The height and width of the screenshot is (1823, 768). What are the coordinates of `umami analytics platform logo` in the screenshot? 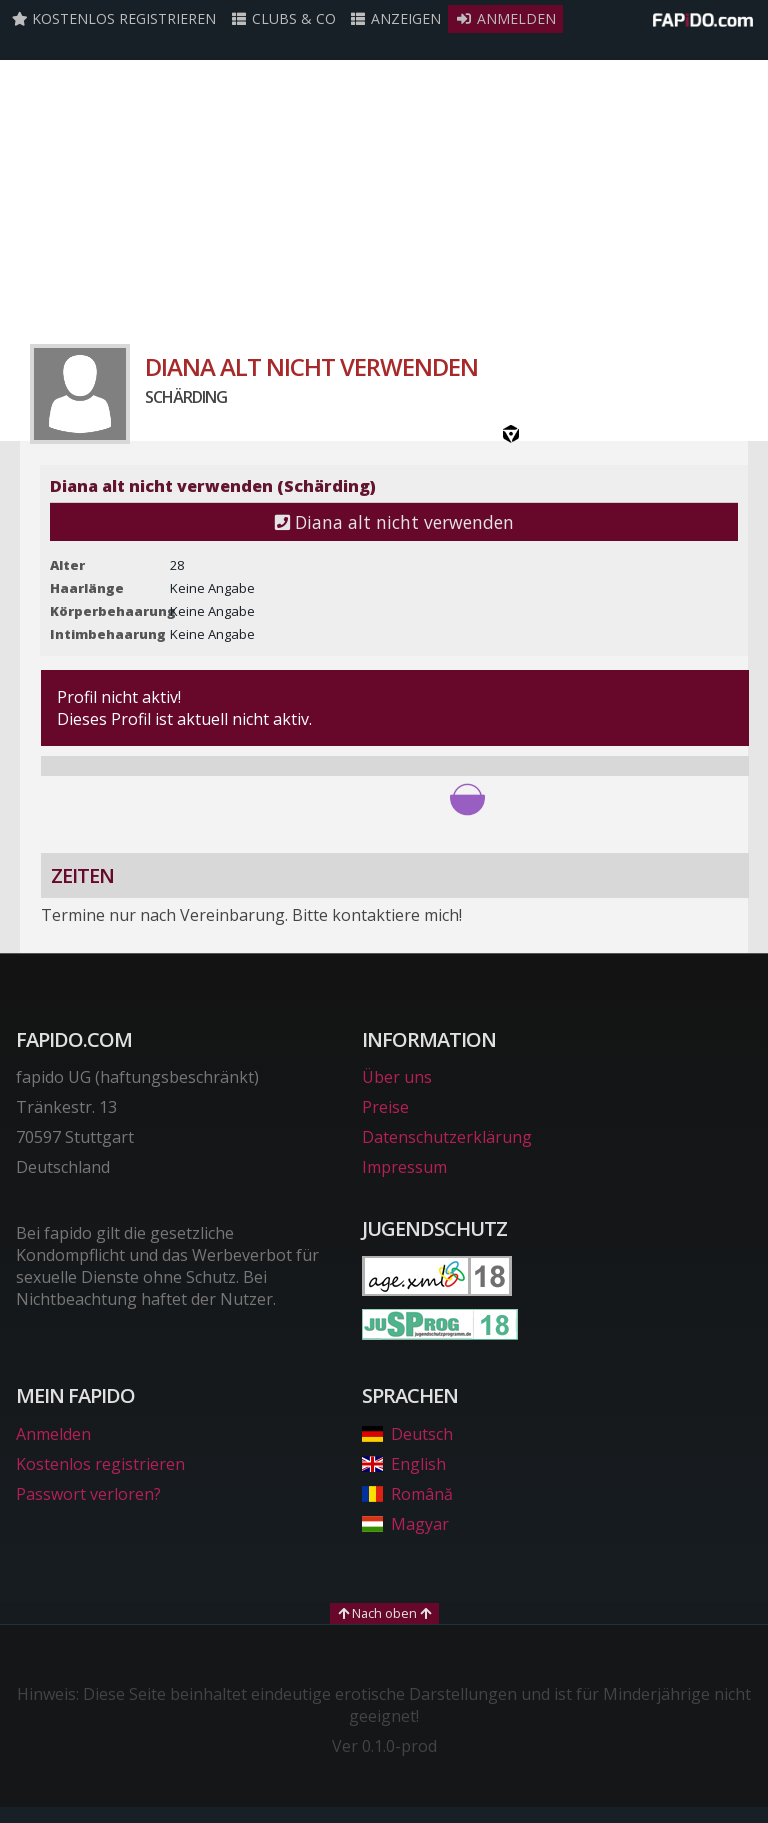 It's located at (467, 799).